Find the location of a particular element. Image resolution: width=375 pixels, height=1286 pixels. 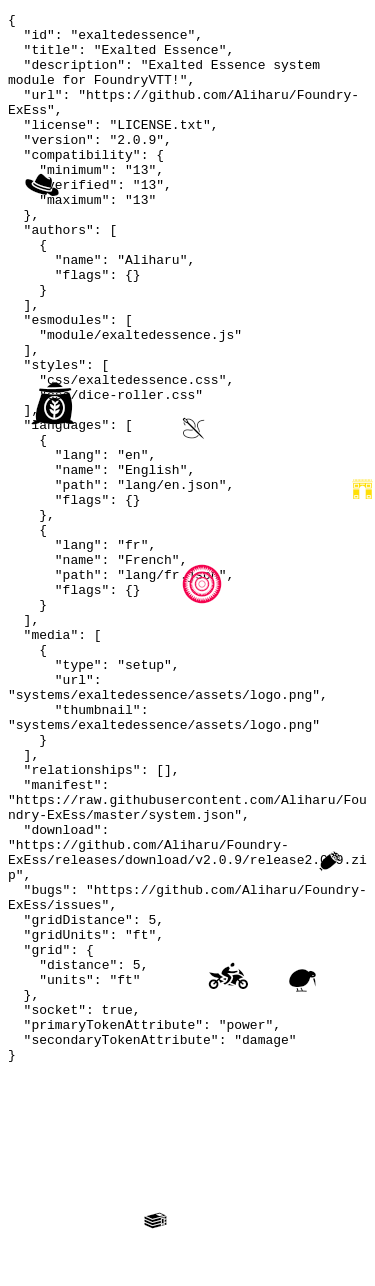

select a detective or spy character is located at coordinates (42, 185).